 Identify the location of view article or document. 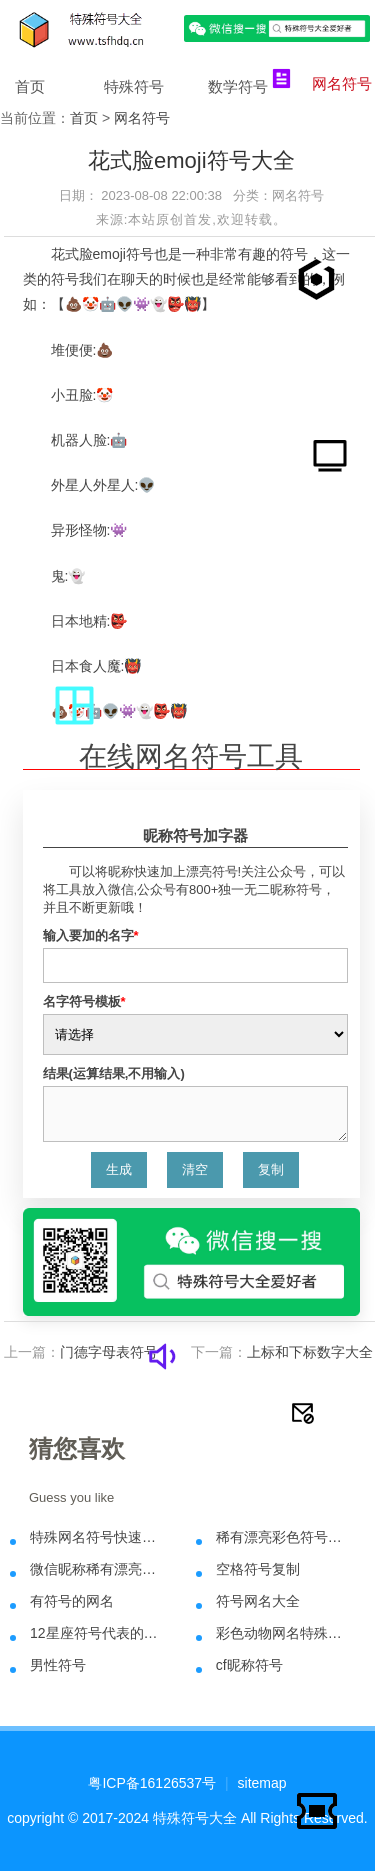
(281, 78).